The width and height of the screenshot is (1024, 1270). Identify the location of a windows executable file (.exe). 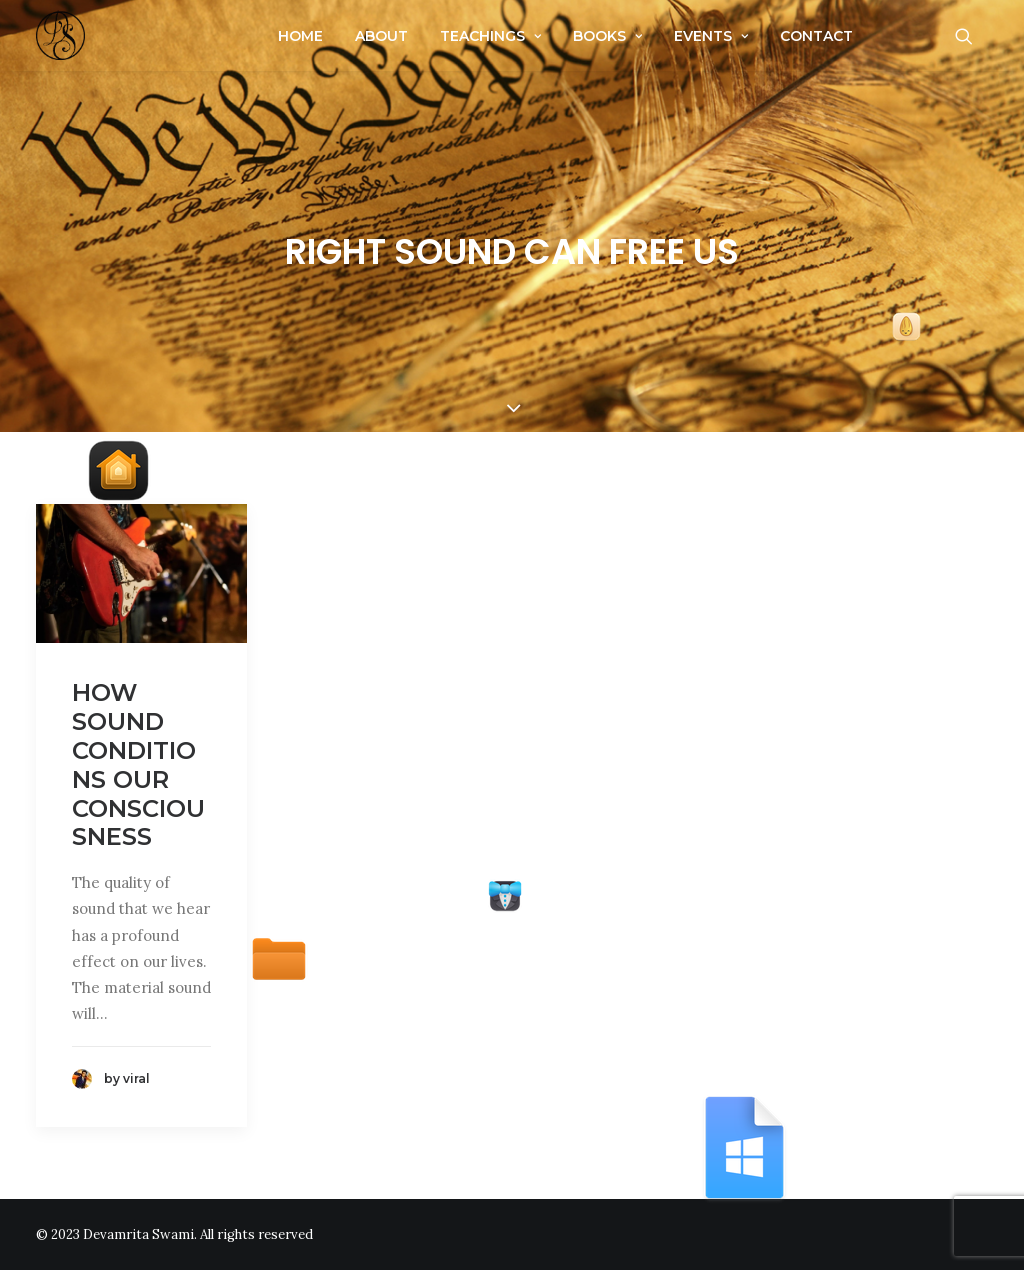
(744, 1149).